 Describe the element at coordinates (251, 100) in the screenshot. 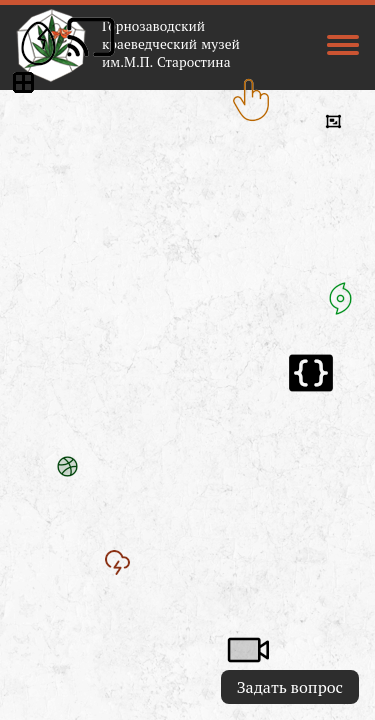

I see `tap or click to select an item` at that location.